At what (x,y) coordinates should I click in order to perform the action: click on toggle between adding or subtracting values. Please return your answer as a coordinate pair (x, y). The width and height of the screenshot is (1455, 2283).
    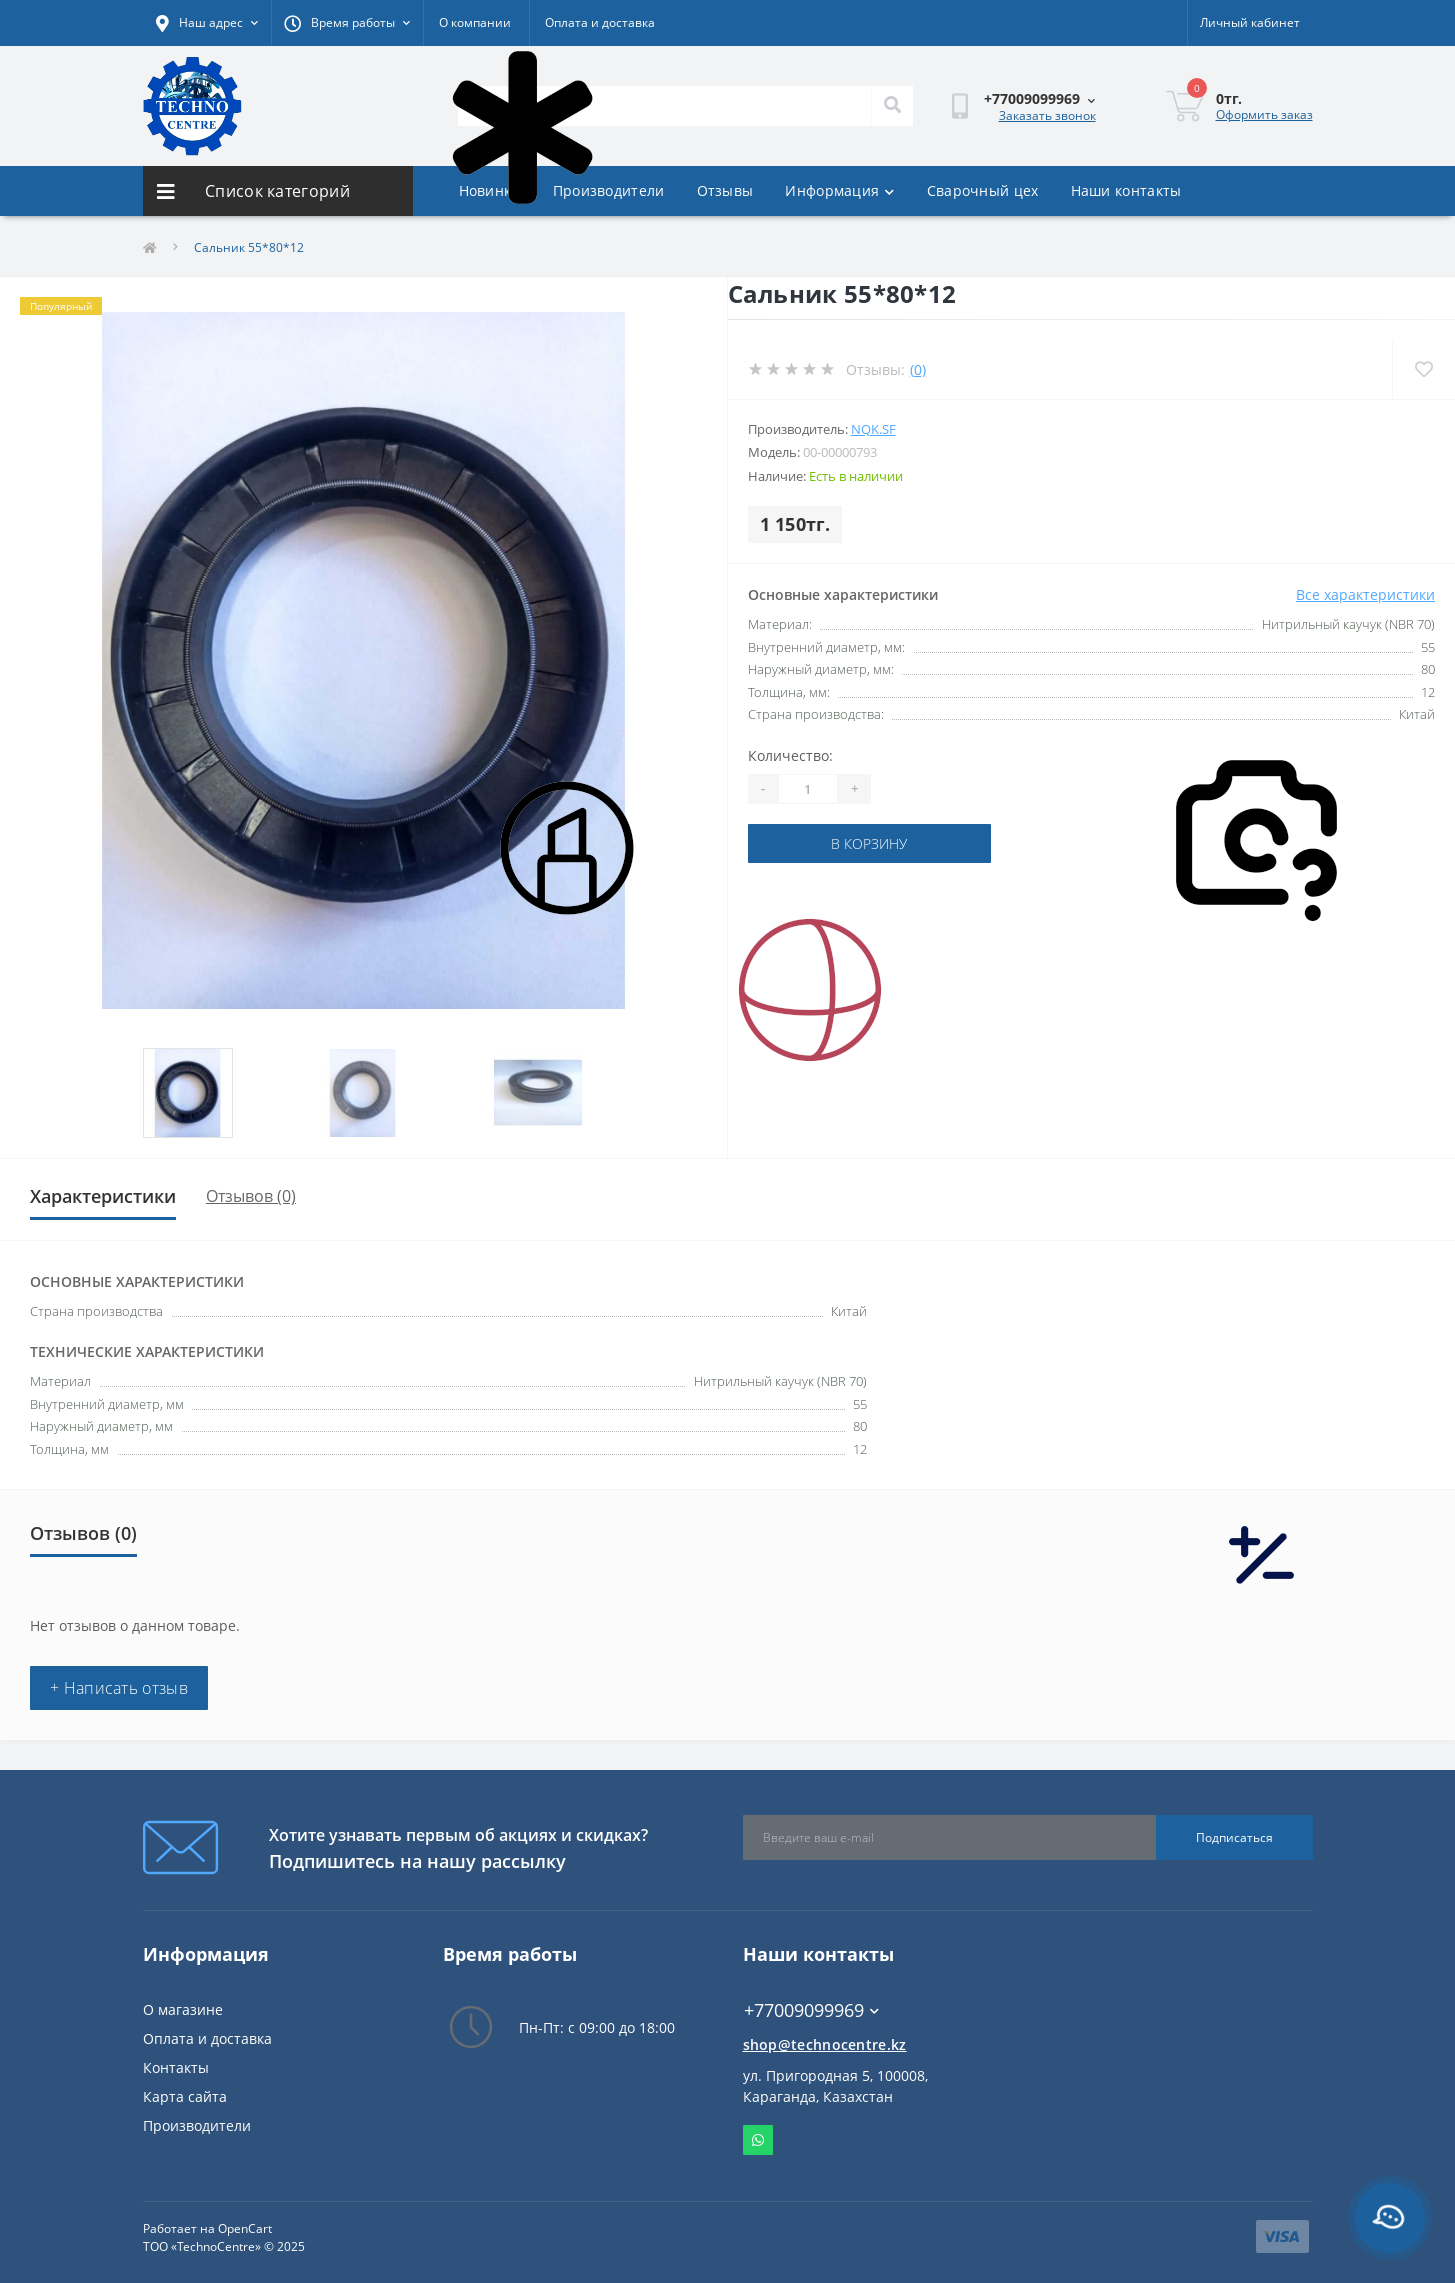
    Looking at the image, I should click on (1261, 1558).